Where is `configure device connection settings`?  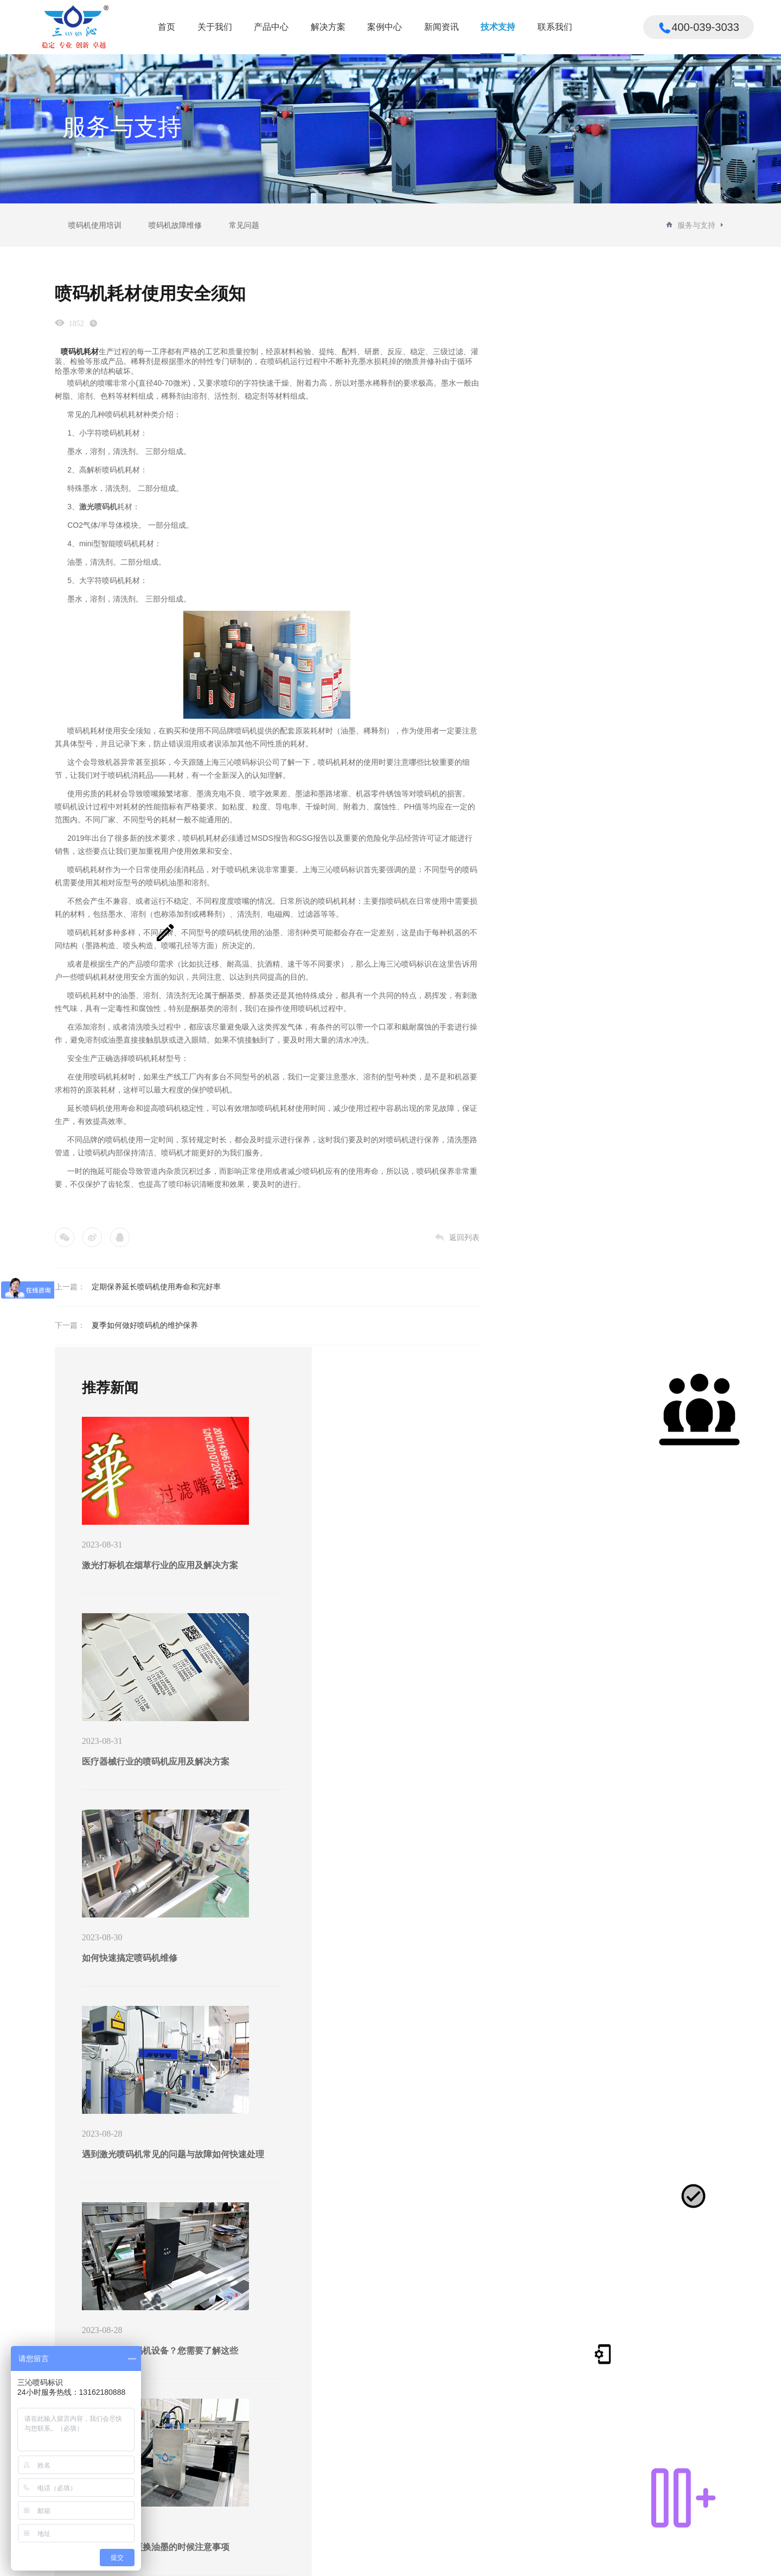 configure device connection settings is located at coordinates (603, 2354).